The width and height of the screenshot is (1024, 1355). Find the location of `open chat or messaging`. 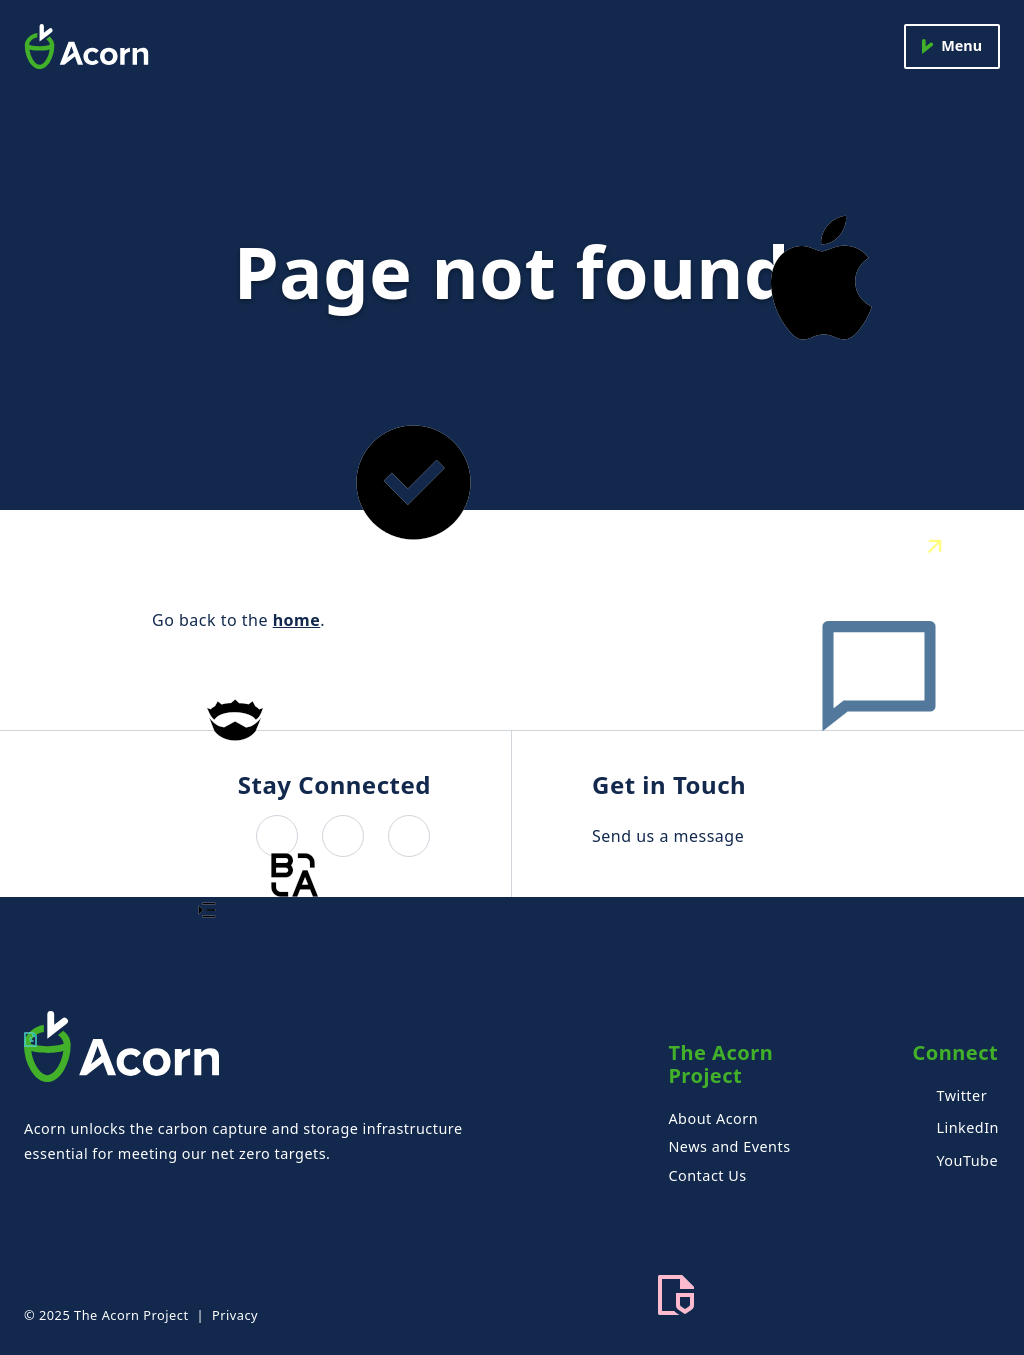

open chat or messaging is located at coordinates (879, 672).